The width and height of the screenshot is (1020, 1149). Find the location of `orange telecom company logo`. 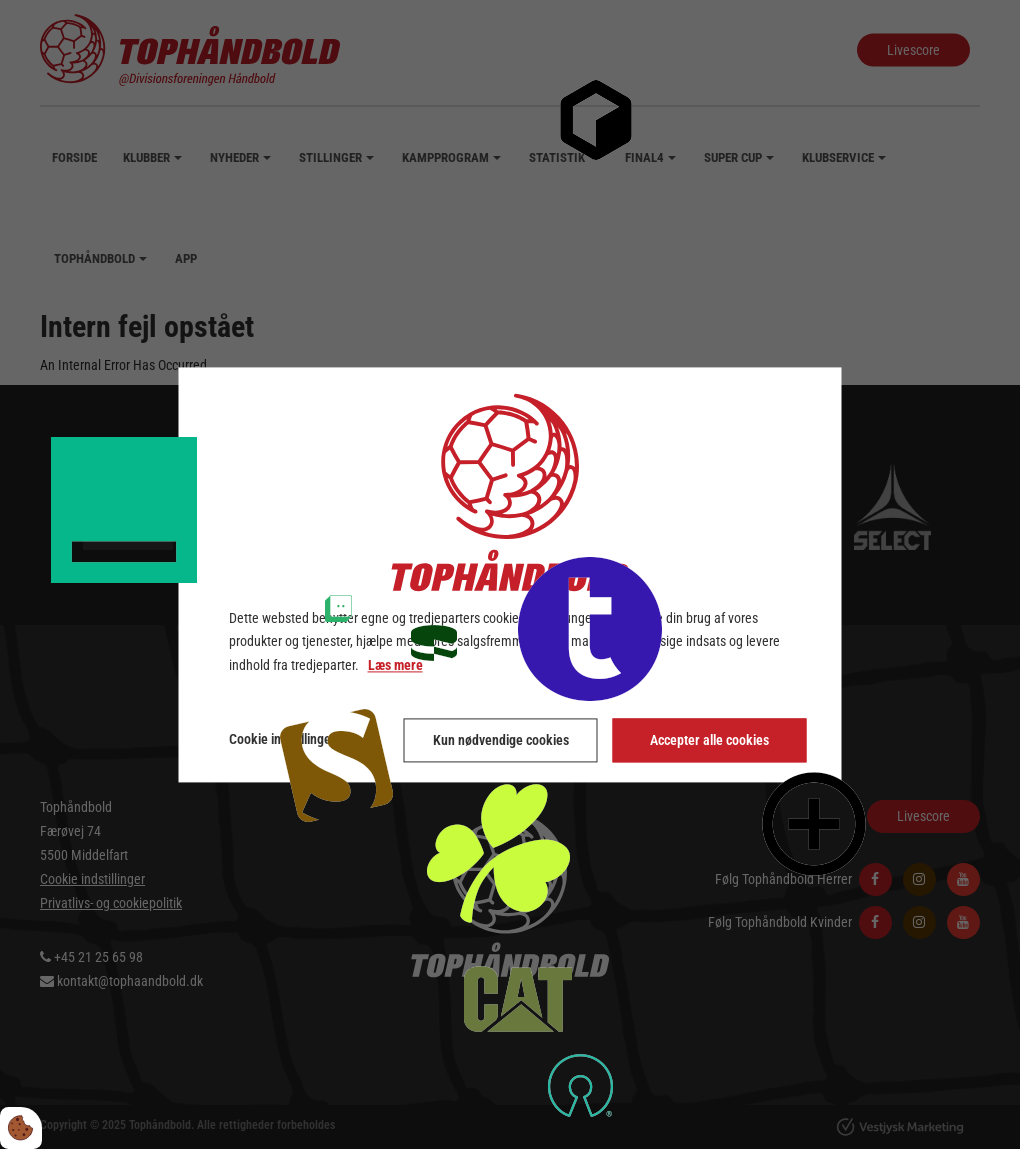

orange telecom company logo is located at coordinates (124, 510).